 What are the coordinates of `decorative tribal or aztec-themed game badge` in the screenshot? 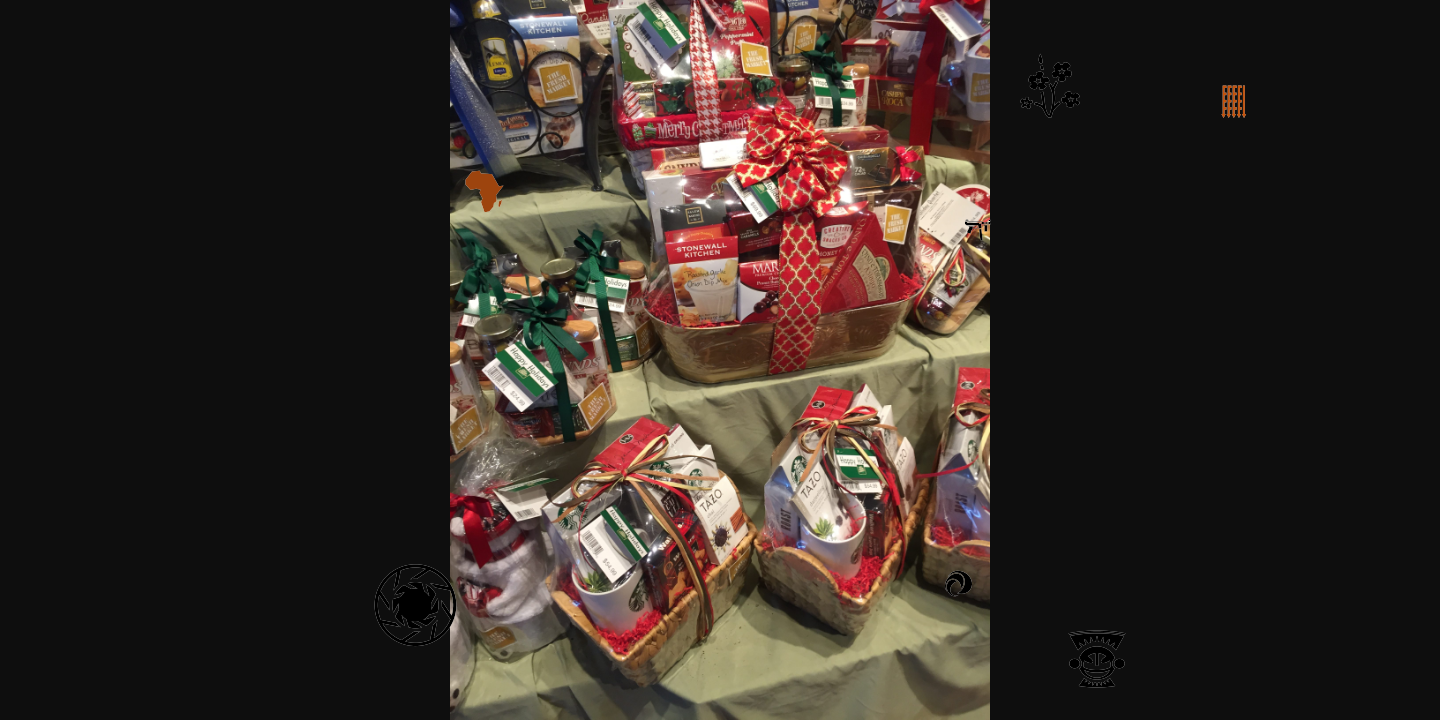 It's located at (1097, 659).